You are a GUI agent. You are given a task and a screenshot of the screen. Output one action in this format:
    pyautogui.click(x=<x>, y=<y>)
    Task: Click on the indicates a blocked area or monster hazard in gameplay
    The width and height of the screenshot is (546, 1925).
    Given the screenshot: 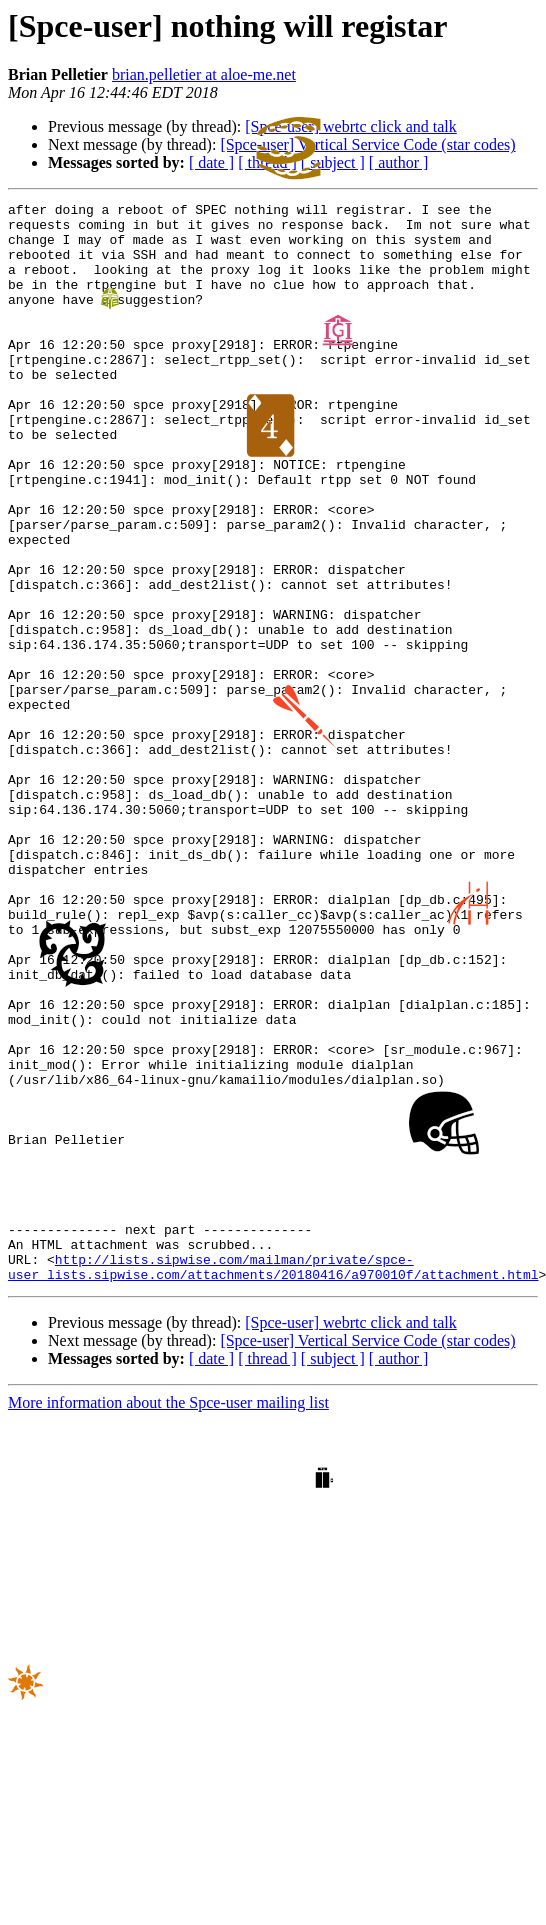 What is the action you would take?
    pyautogui.click(x=288, y=148)
    